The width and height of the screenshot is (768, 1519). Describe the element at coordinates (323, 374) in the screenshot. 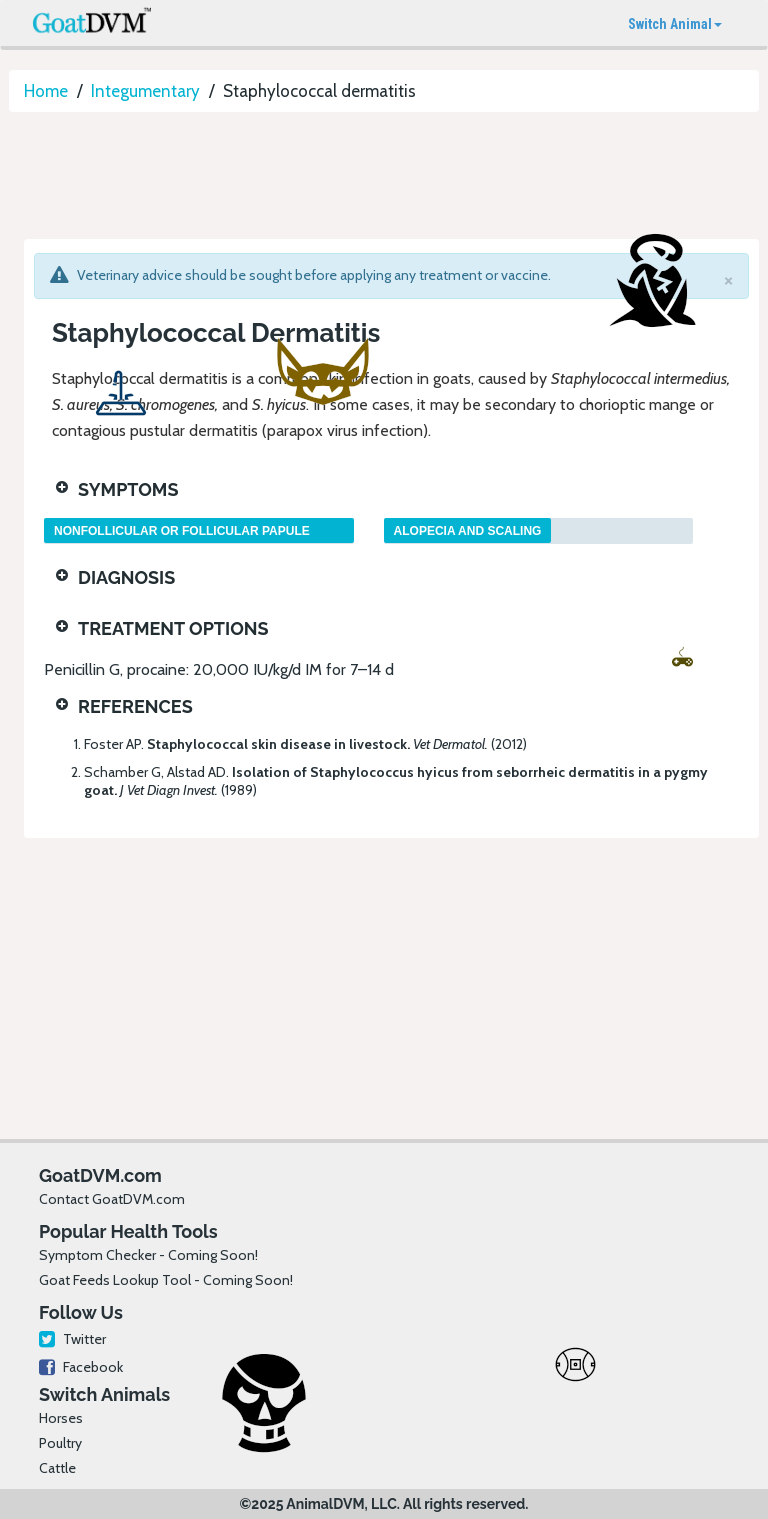

I see `select goblin character or enemy type` at that location.